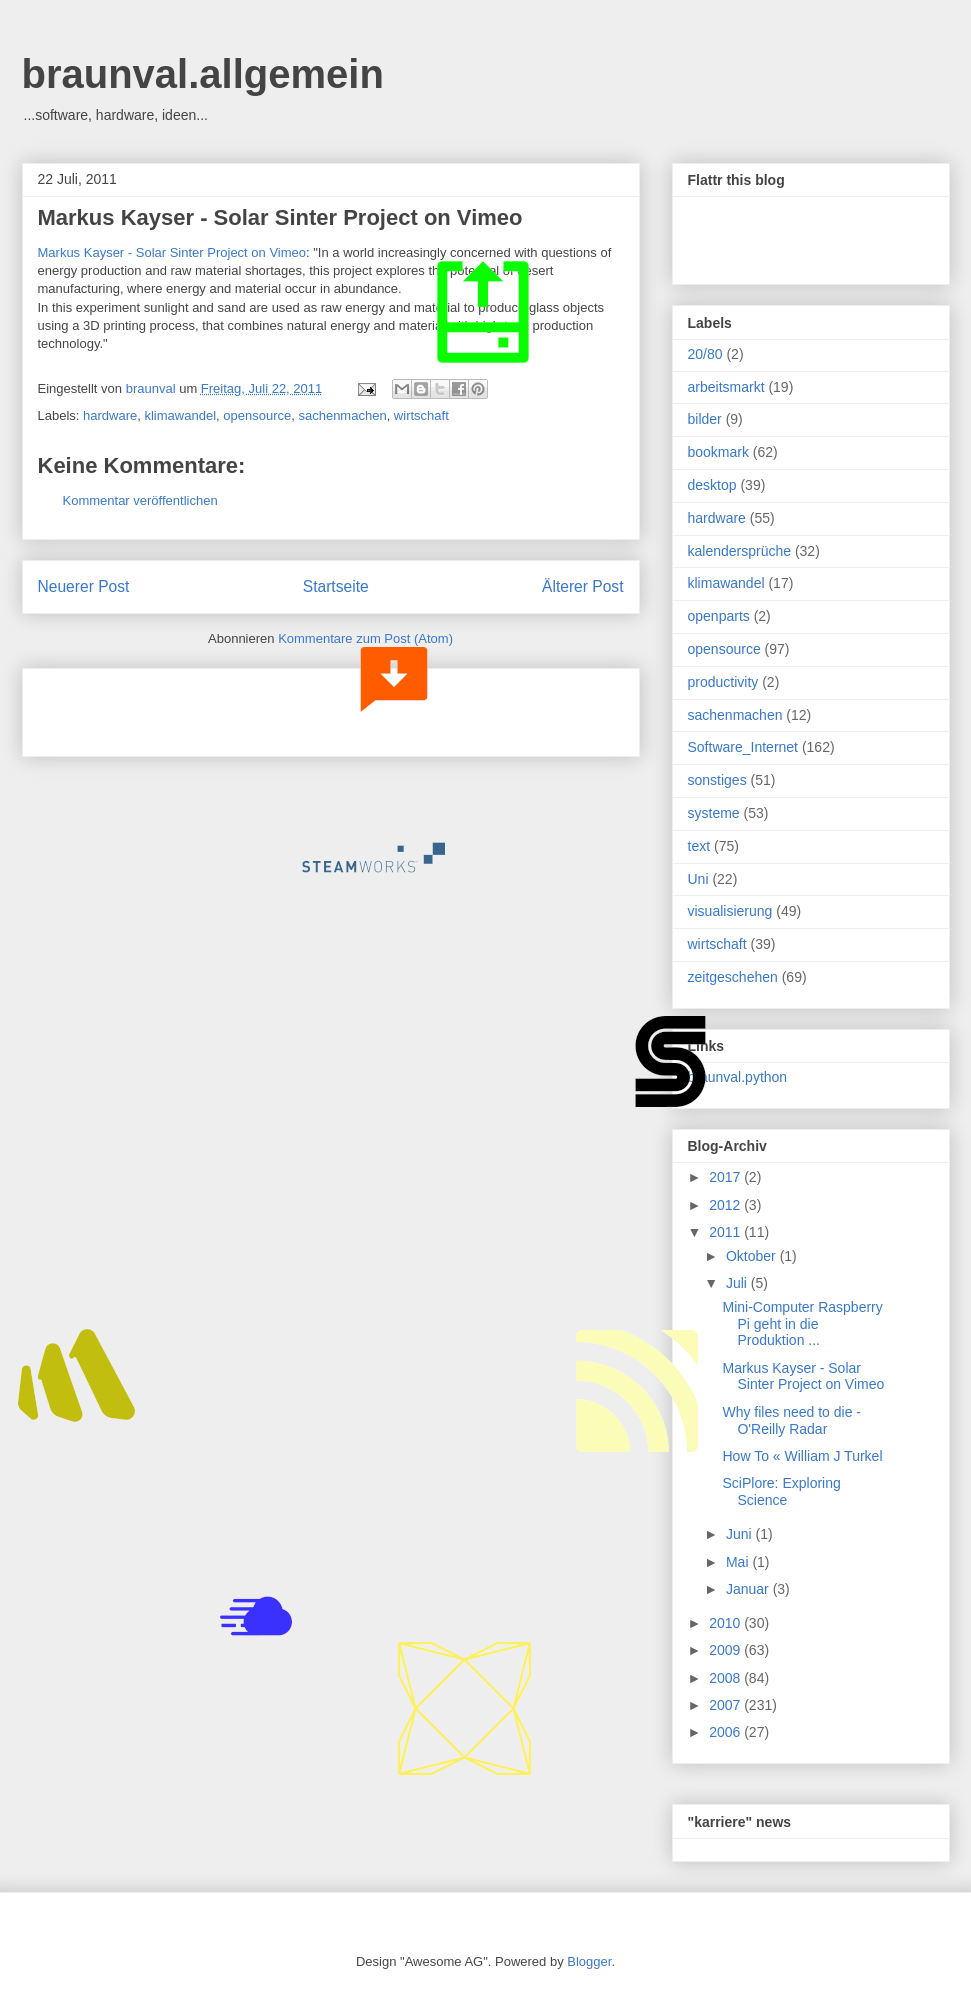  I want to click on cloudways hosting platform logo, so click(256, 1616).